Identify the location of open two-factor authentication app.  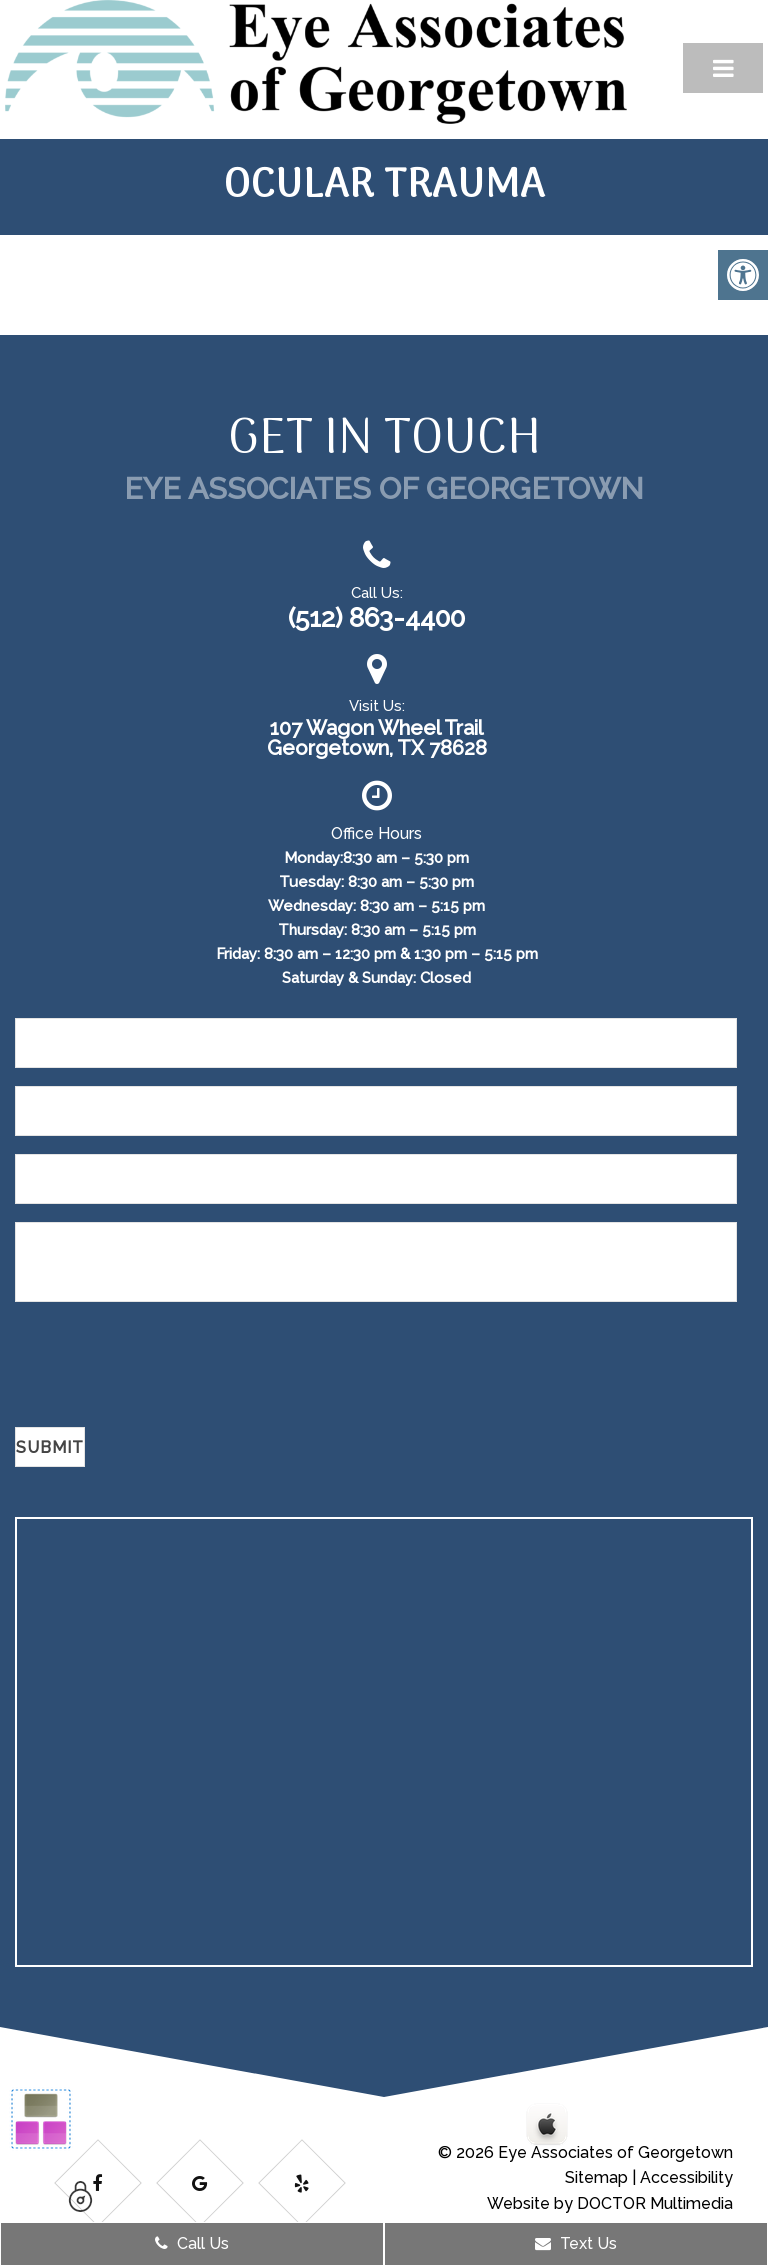
(80, 2196).